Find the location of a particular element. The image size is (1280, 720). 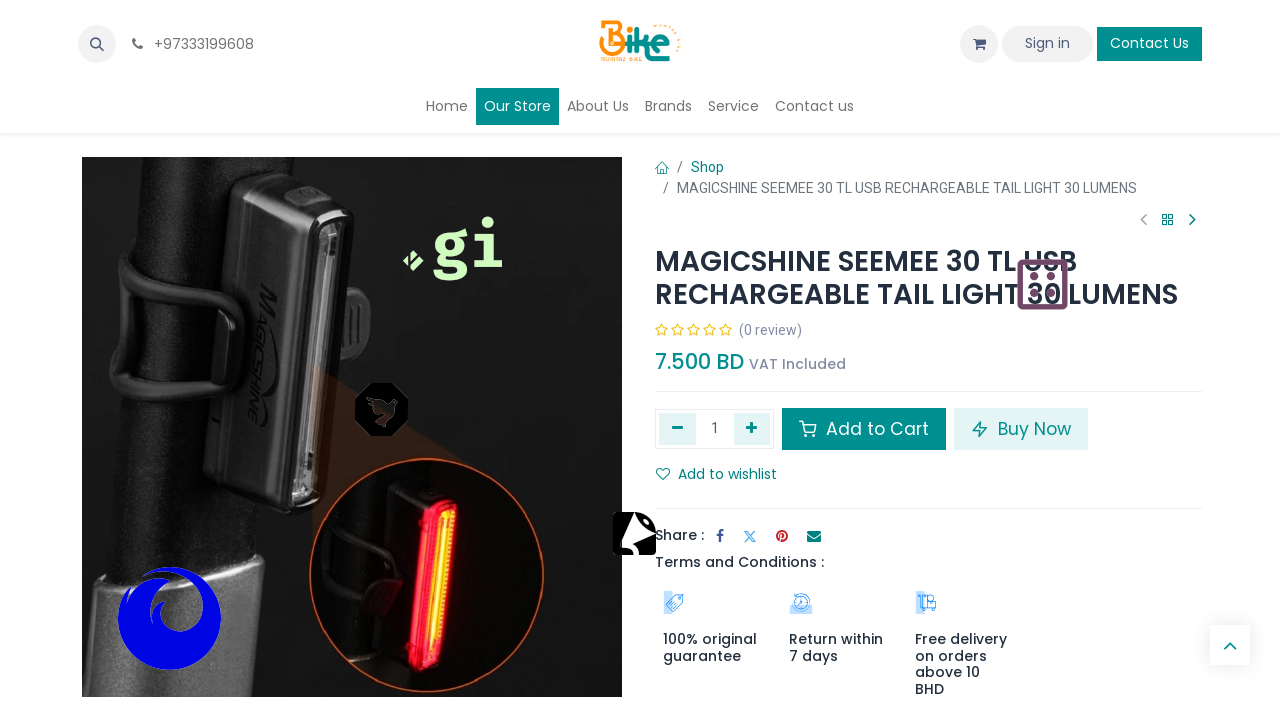

link to sessionize speaker profile is located at coordinates (634, 533).